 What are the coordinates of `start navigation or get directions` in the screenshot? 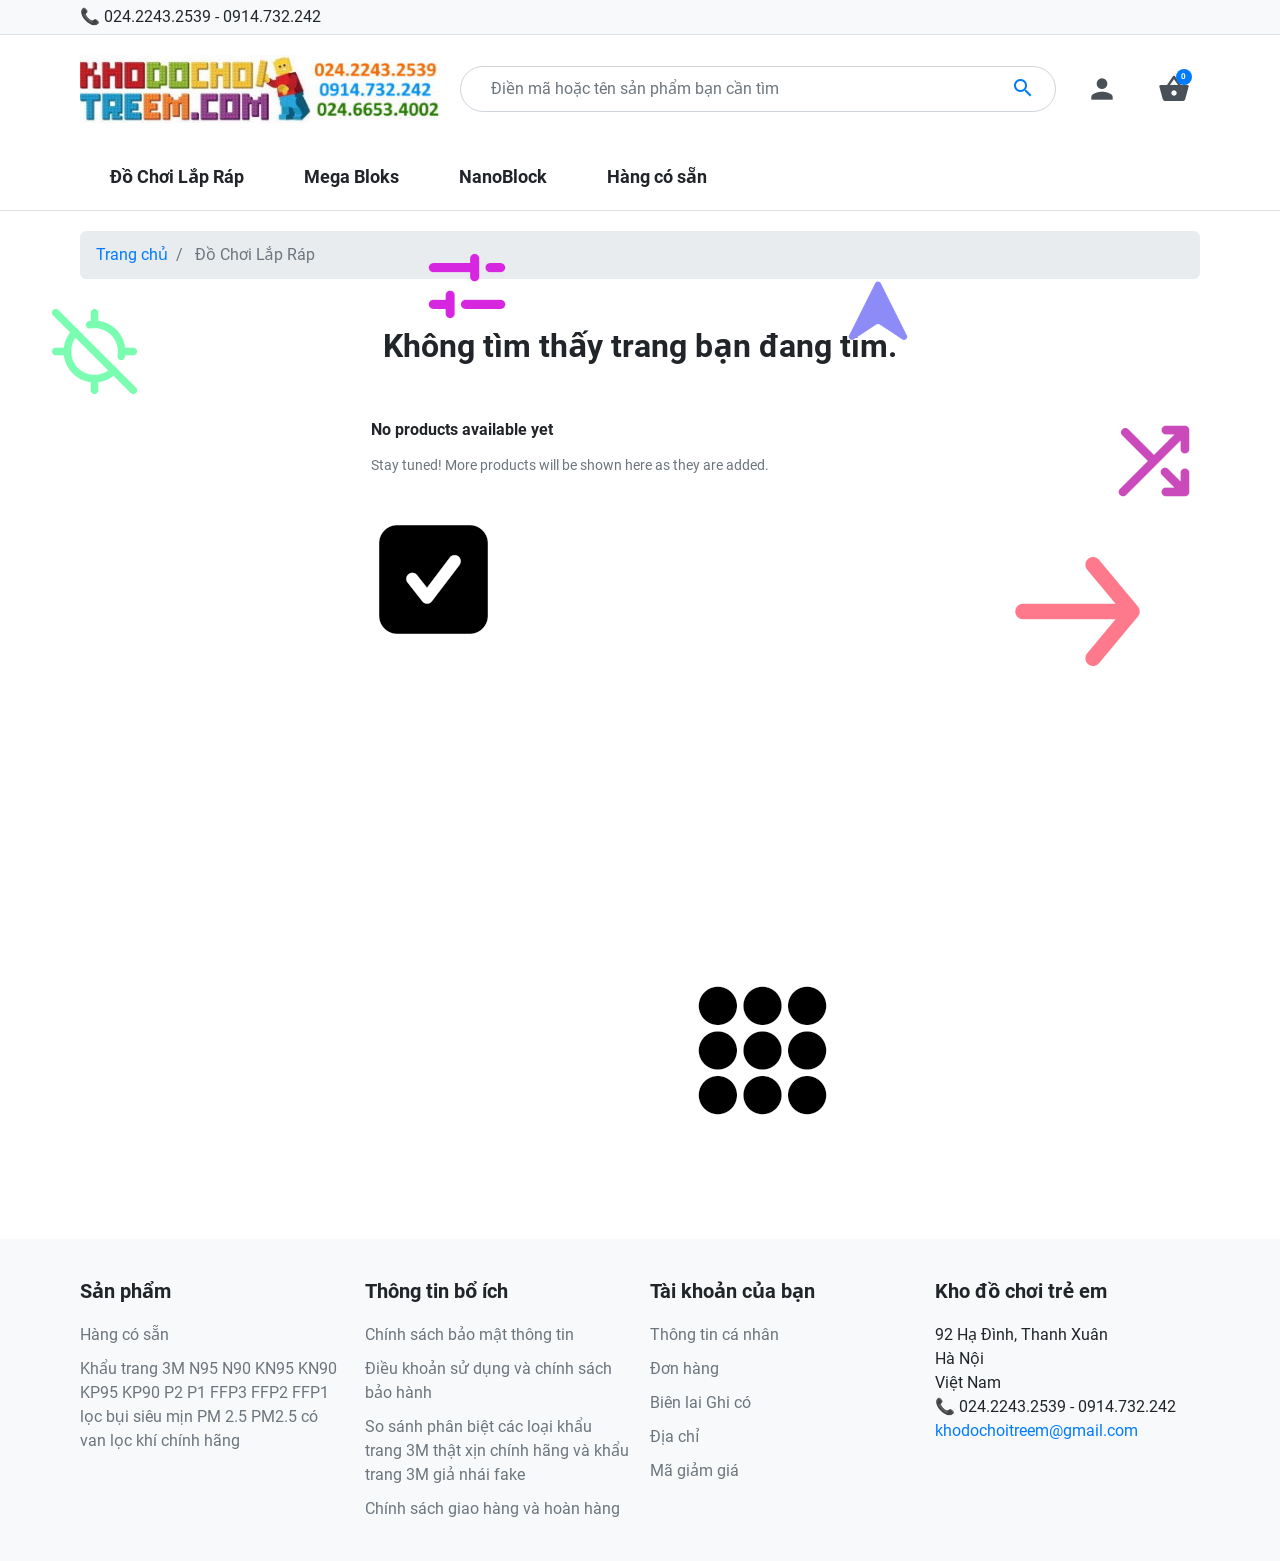 It's located at (878, 314).